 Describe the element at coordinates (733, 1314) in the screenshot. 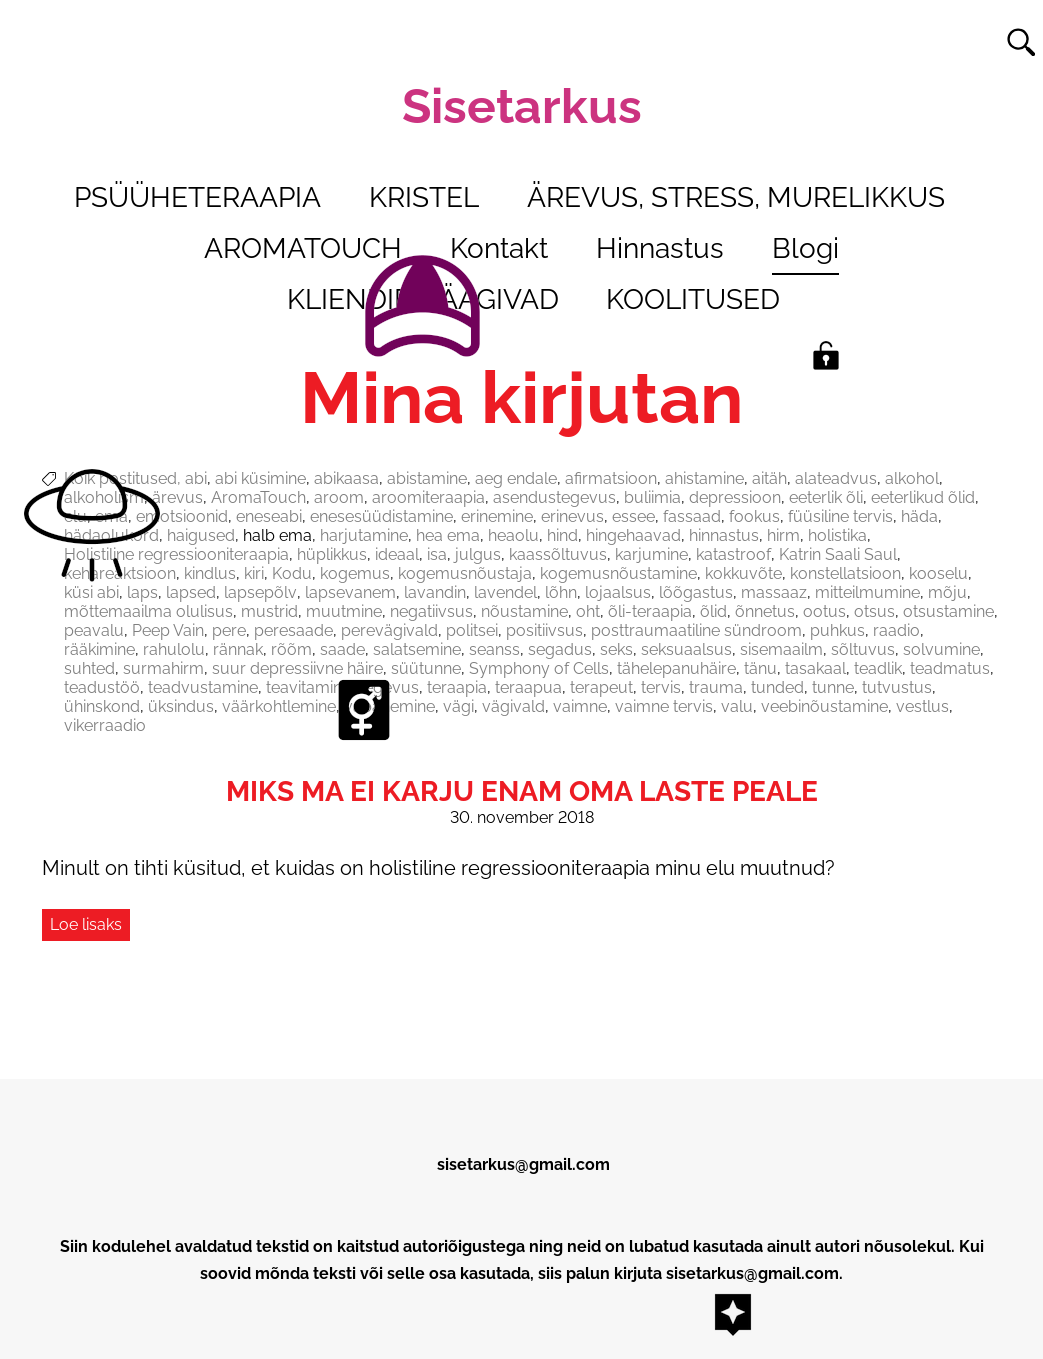

I see `access AI assistant or smart help features` at that location.